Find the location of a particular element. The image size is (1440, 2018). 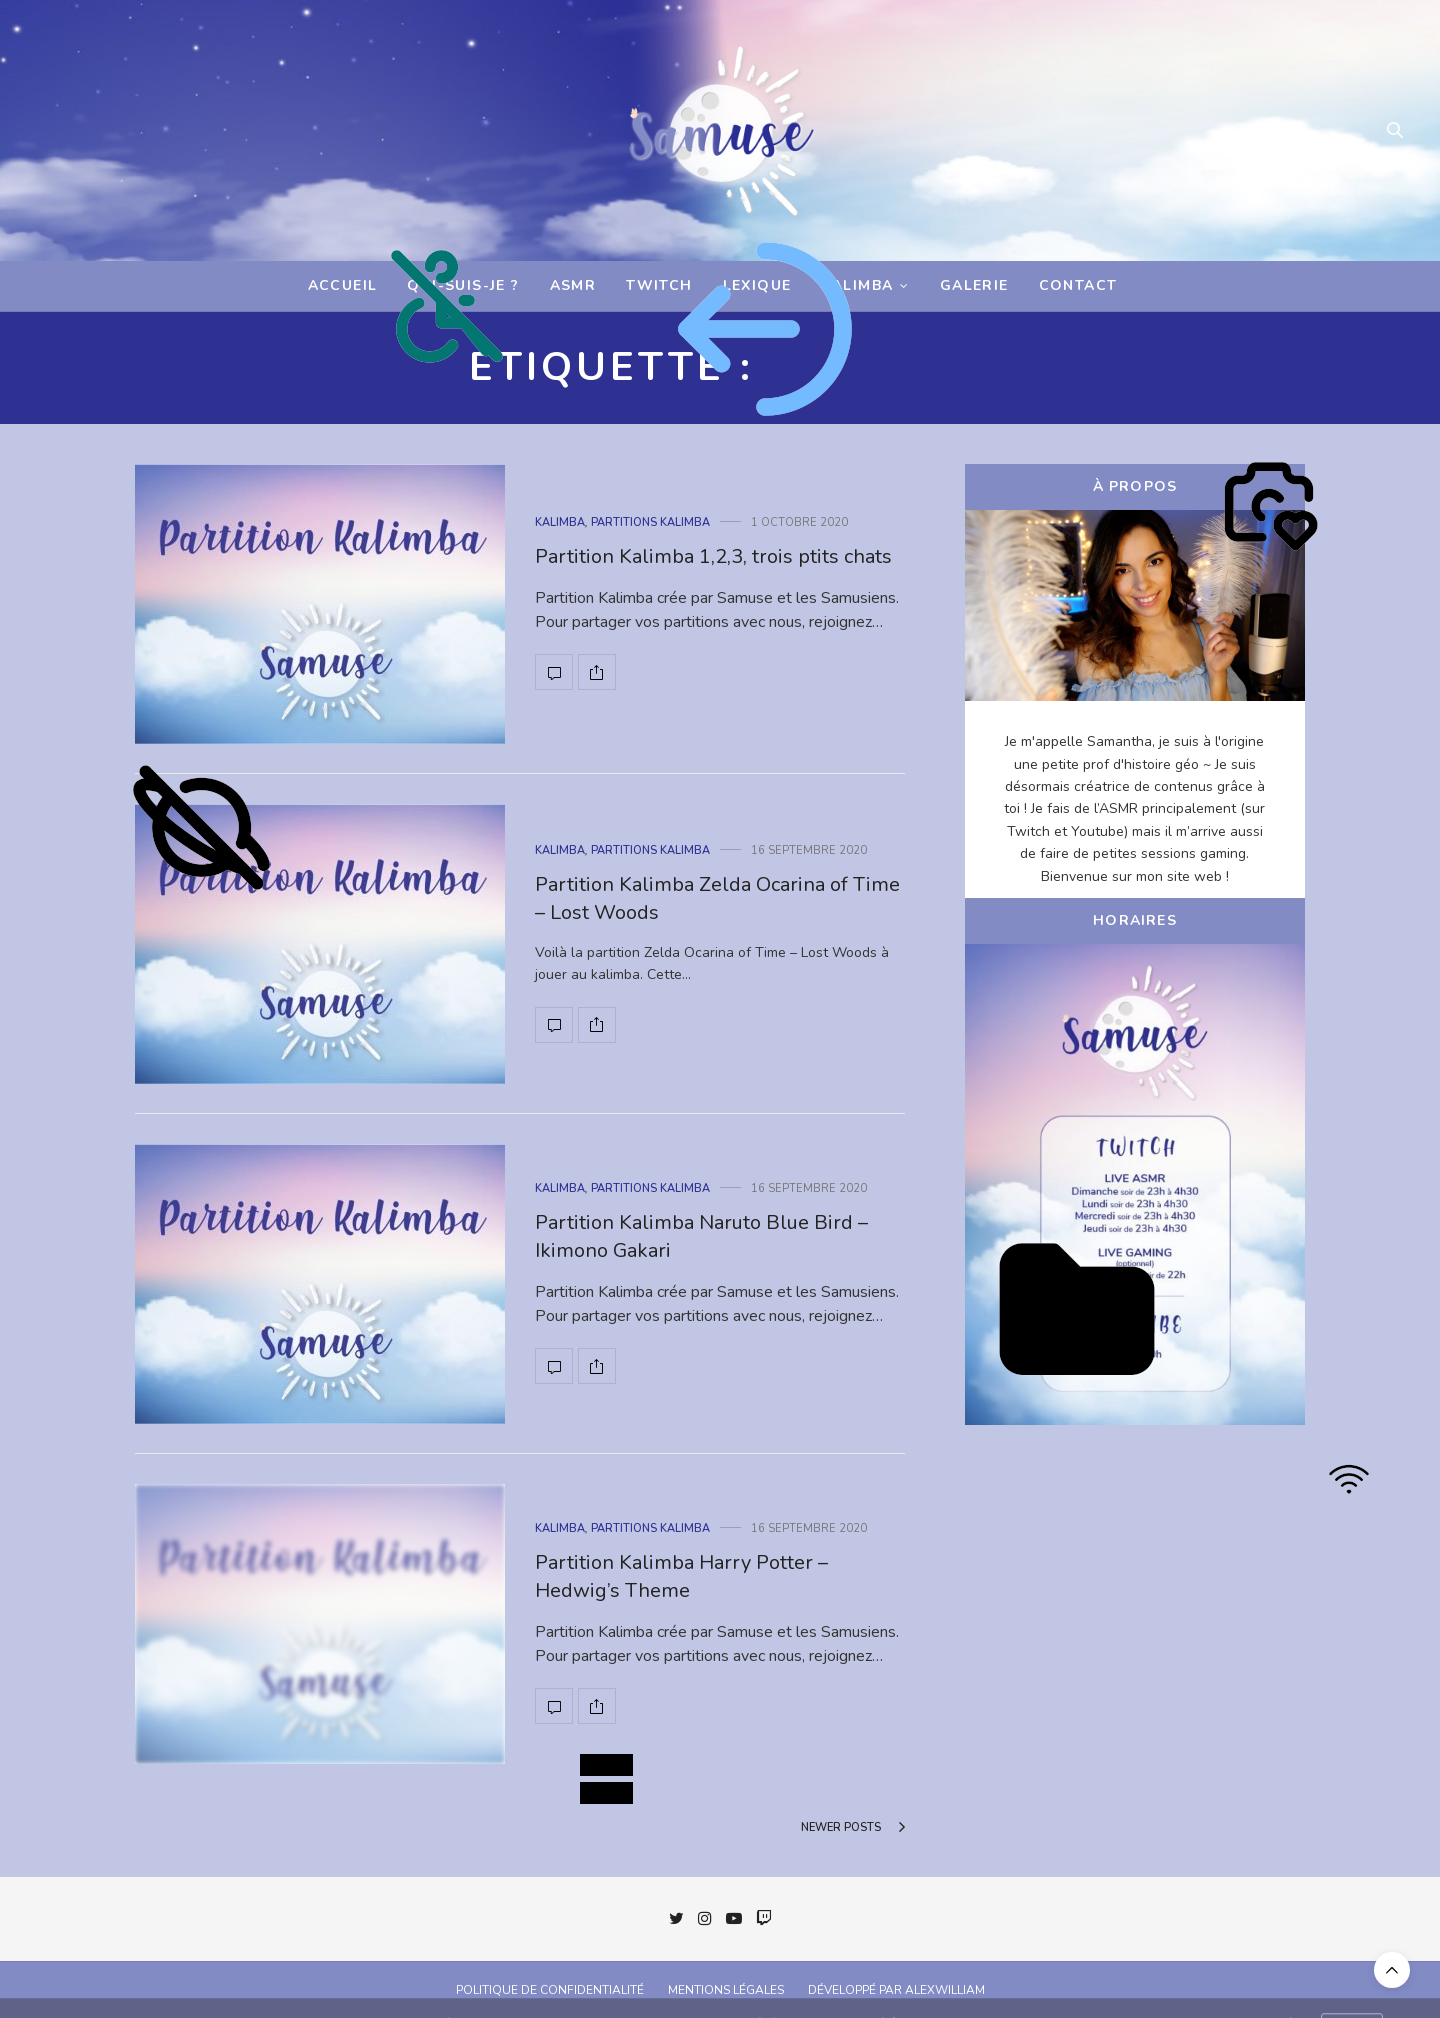

exit or leave current screen is located at coordinates (765, 329).